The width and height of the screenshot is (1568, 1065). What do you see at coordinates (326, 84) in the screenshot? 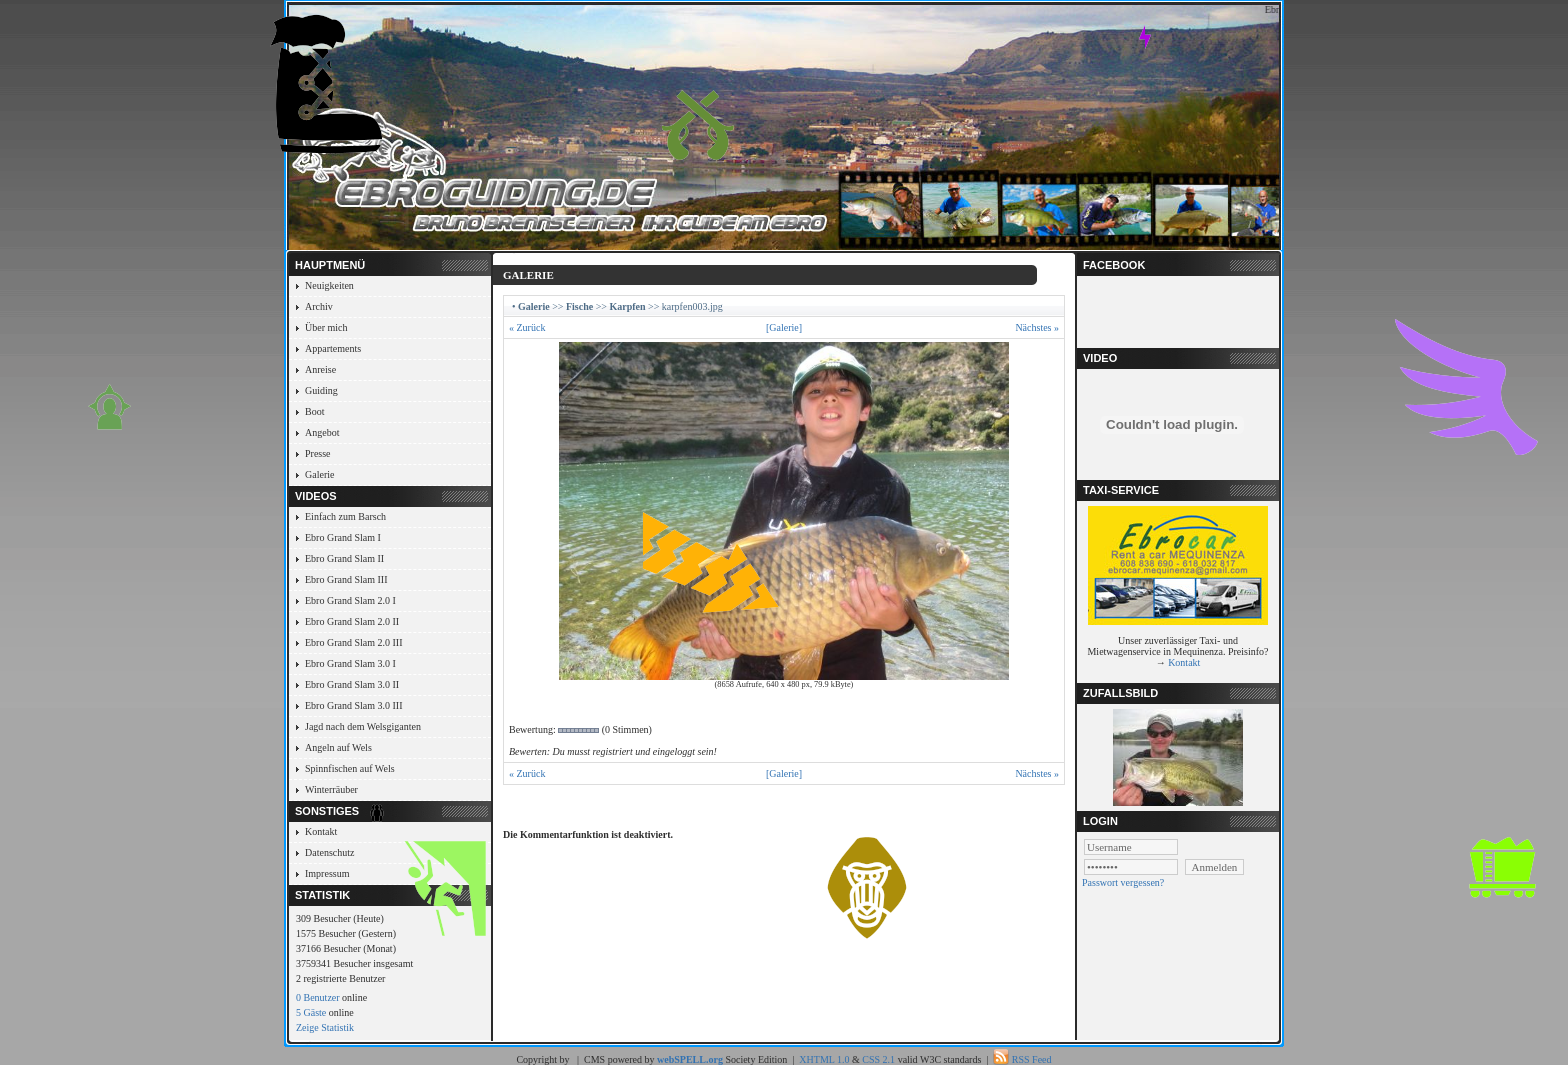
I see `select winter boot equipment` at bounding box center [326, 84].